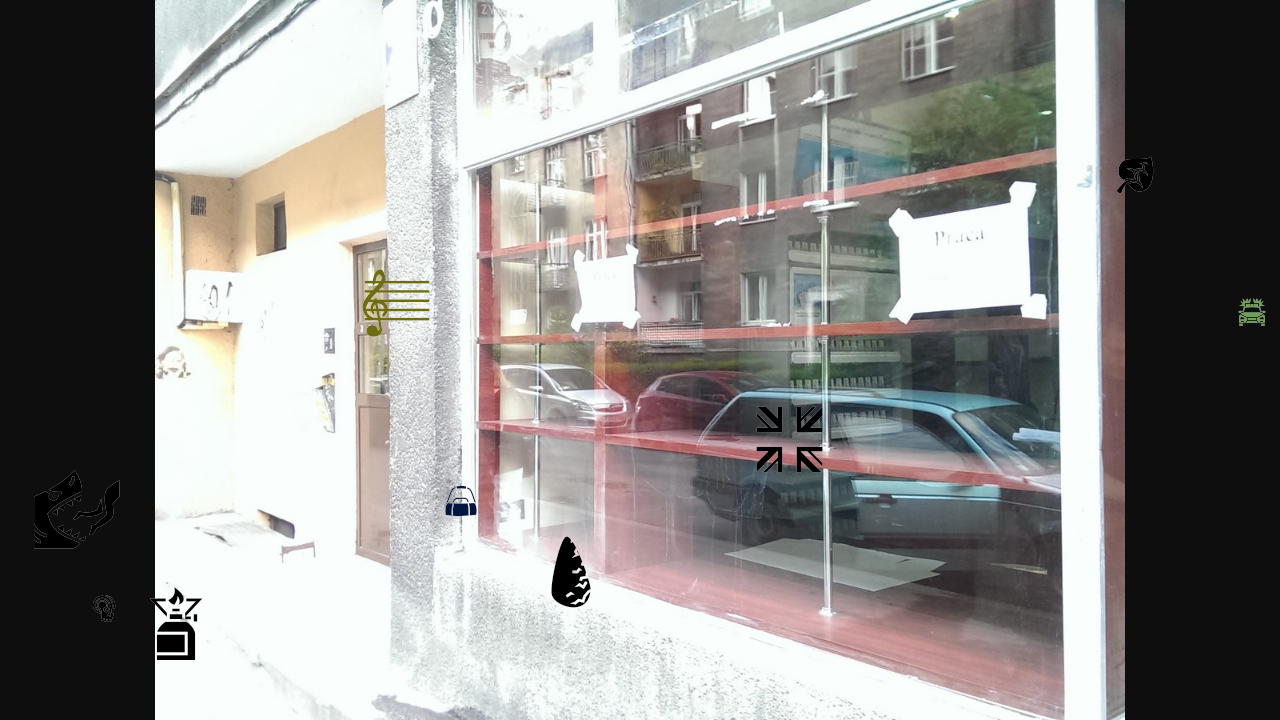 This screenshot has width=1280, height=720. Describe the element at coordinates (461, 501) in the screenshot. I see `access gym or fitness features` at that location.